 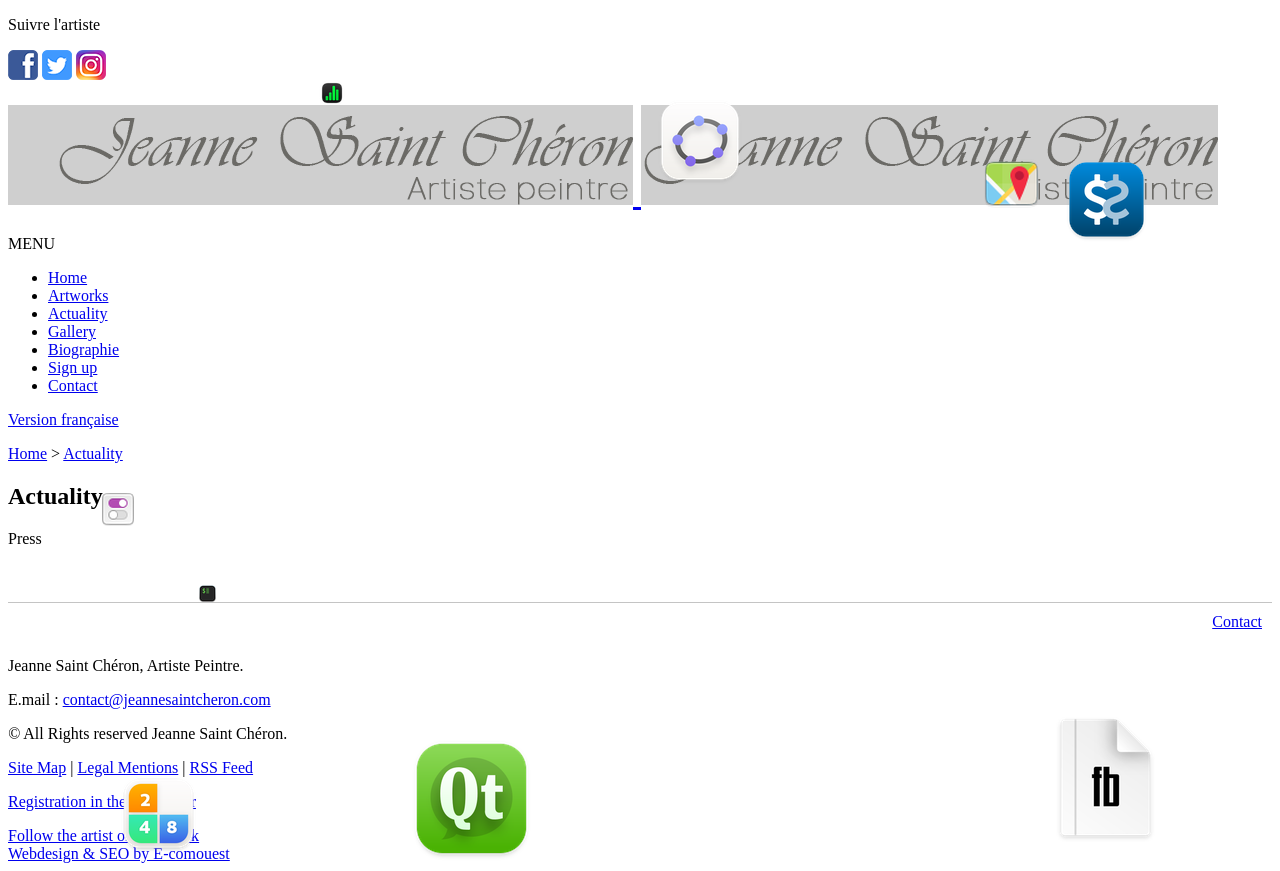 I want to click on open apple numbers spreadsheet app, so click(x=332, y=93).